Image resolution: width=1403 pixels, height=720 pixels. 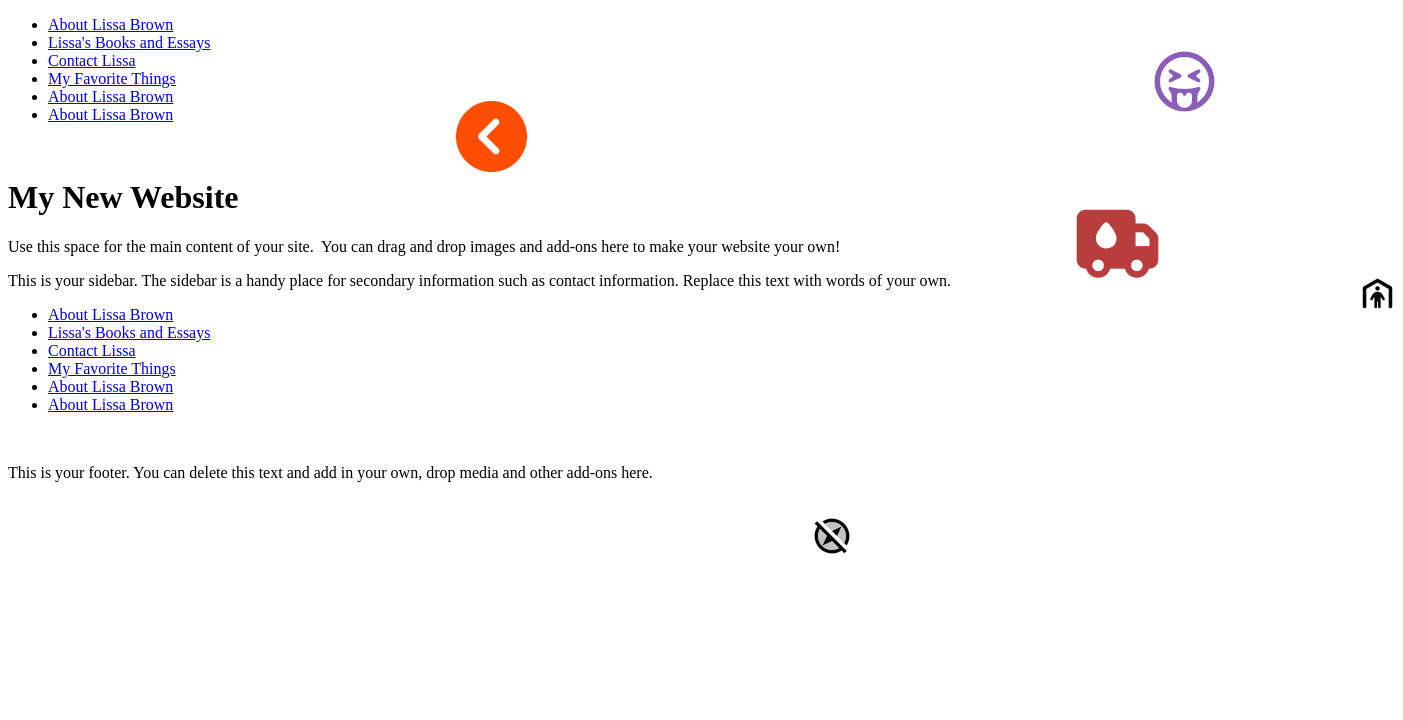 I want to click on find shelter or emergency housing, so click(x=1377, y=293).